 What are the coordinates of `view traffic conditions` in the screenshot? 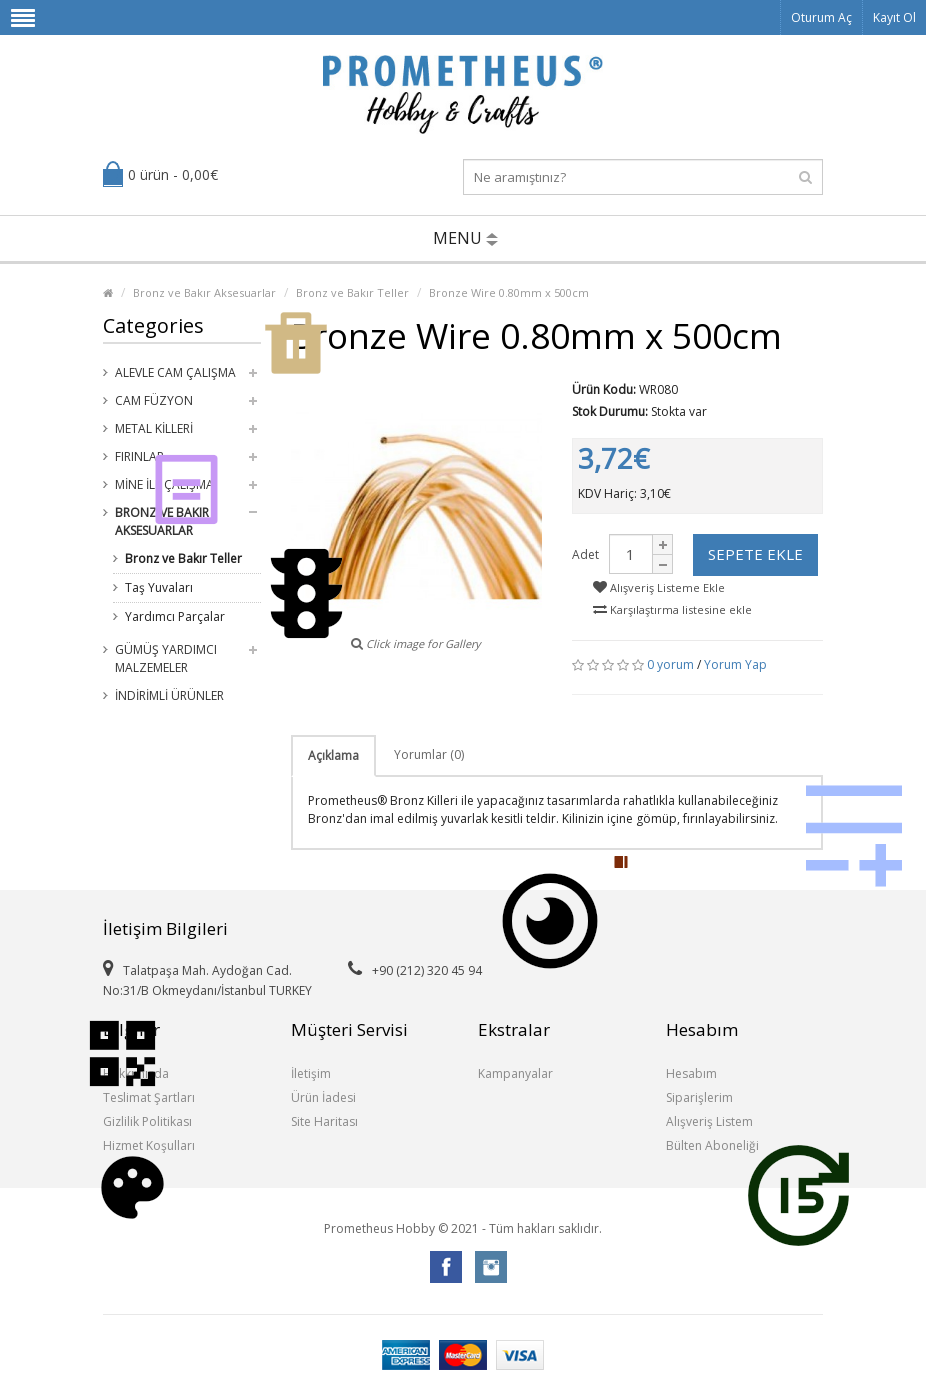 It's located at (306, 593).